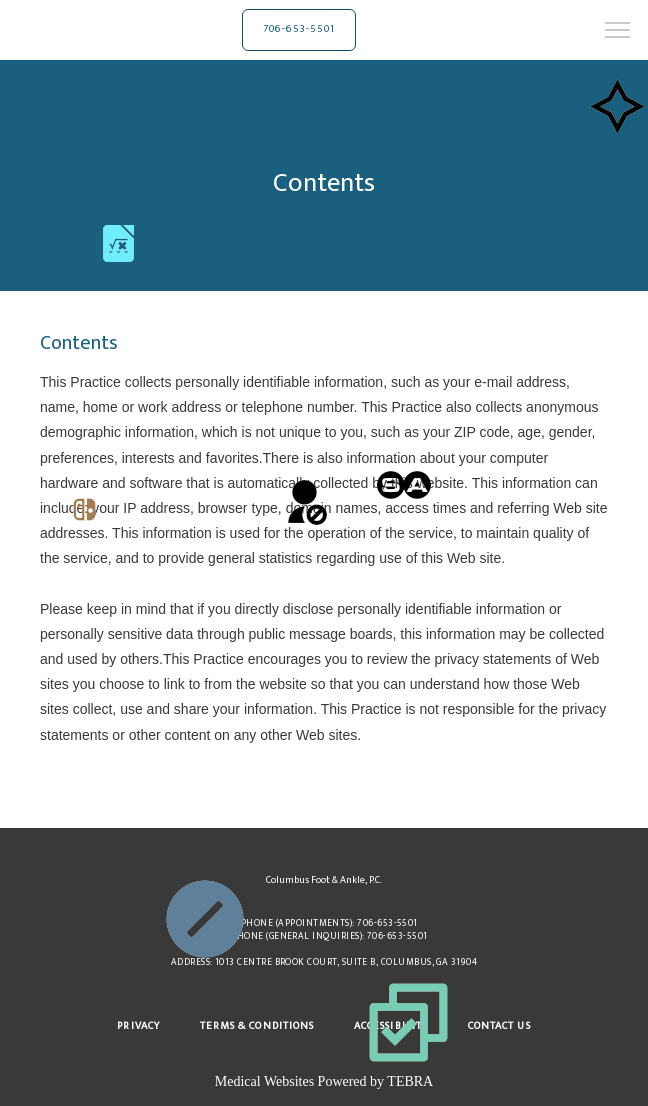 The image size is (648, 1106). What do you see at coordinates (404, 485) in the screenshot?
I see `Sabancı Holding company logo` at bounding box center [404, 485].